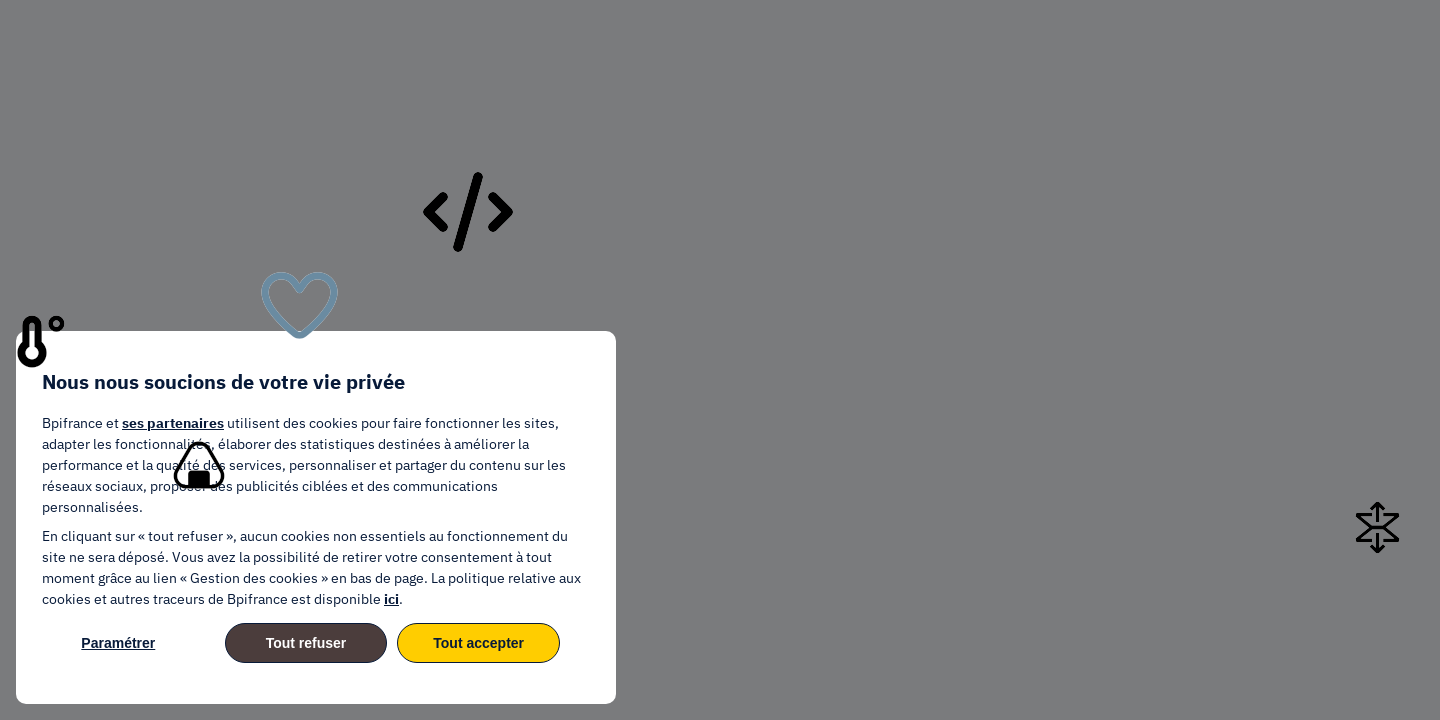 Image resolution: width=1440 pixels, height=720 pixels. What do you see at coordinates (199, 465) in the screenshot?
I see `food or restaurant category indicator` at bounding box center [199, 465].